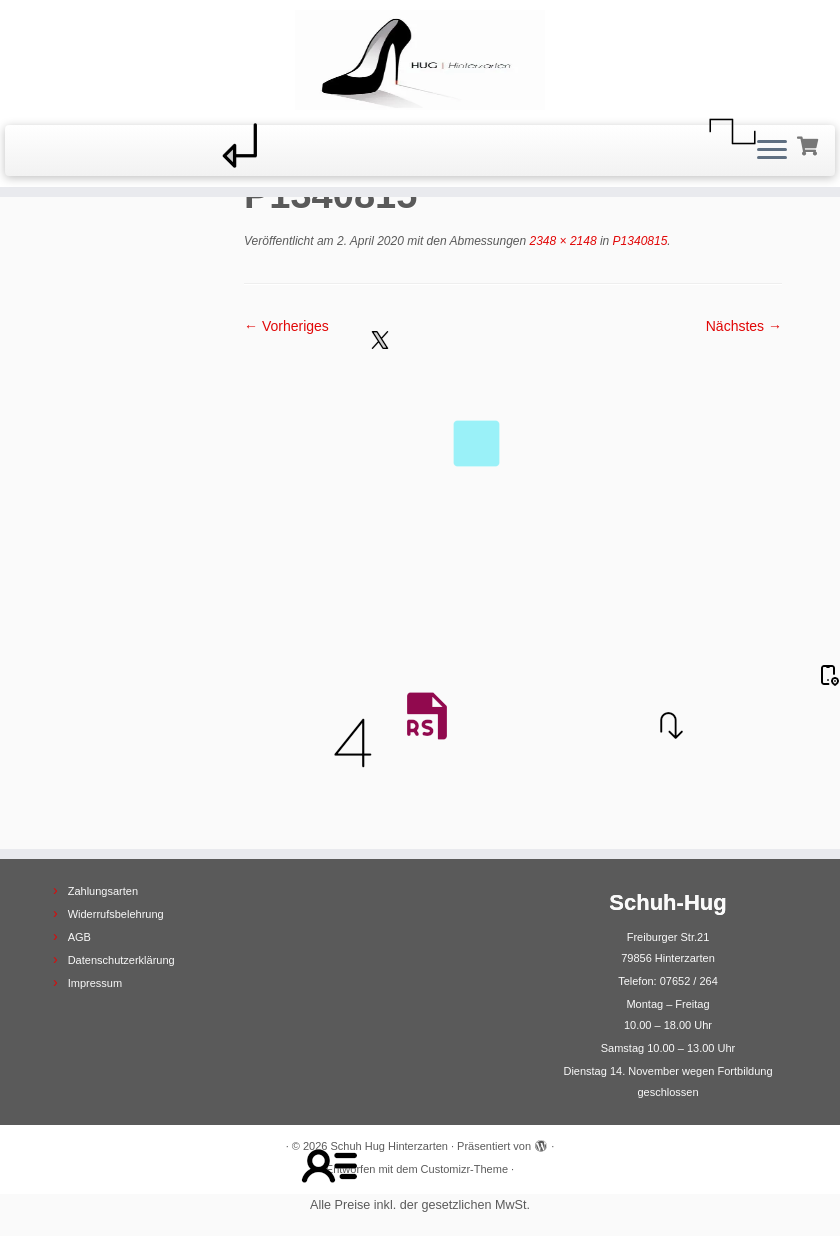 The image size is (840, 1236). I want to click on open the X (formerly Twitter) app, so click(380, 340).